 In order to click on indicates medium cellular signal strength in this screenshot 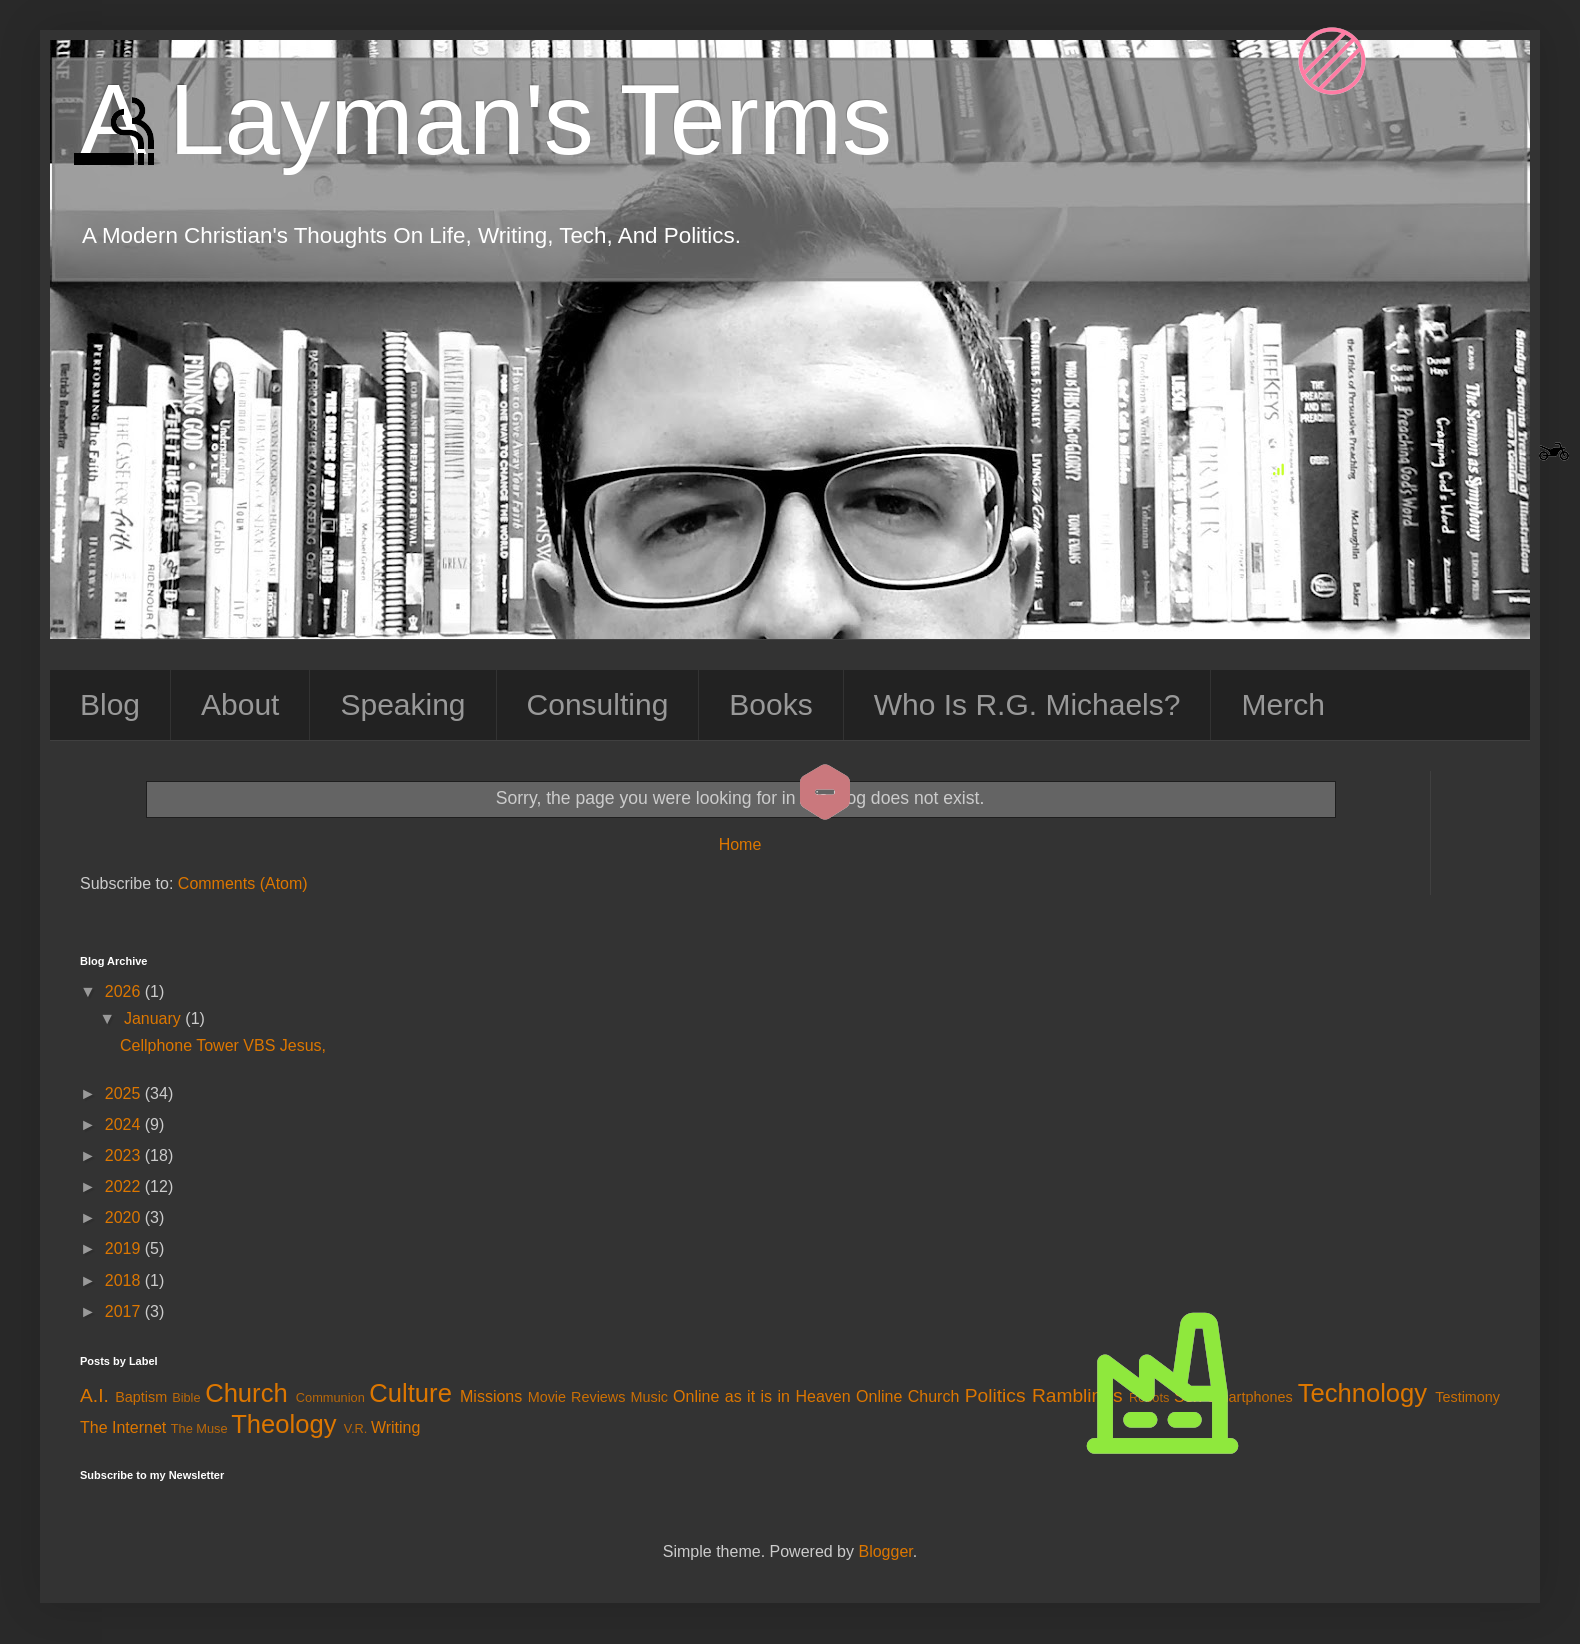, I will do `click(1283, 466)`.